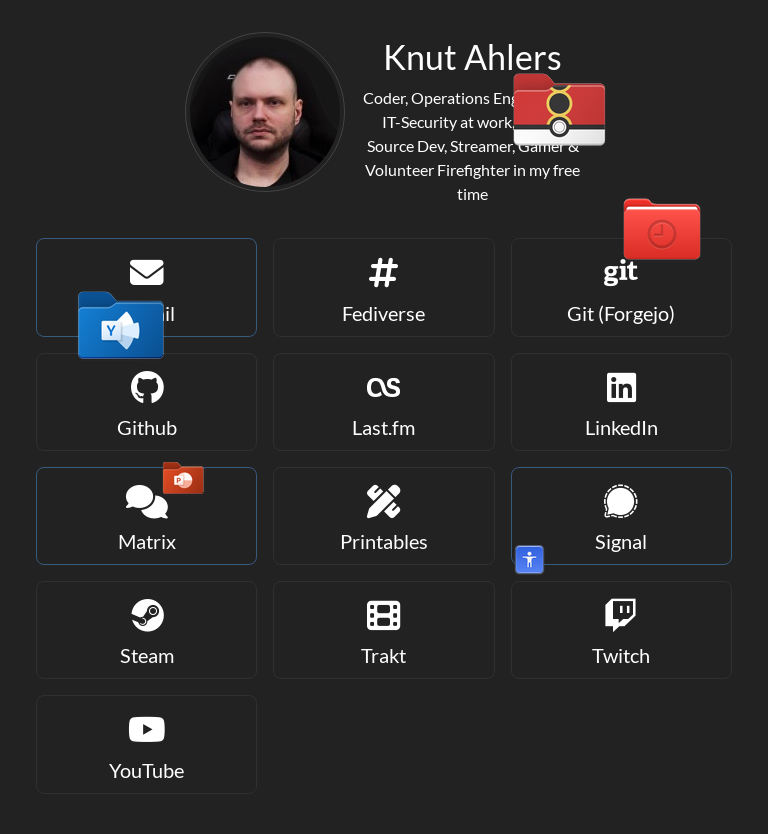 The width and height of the screenshot is (768, 834). Describe the element at coordinates (120, 327) in the screenshot. I see `open microsoft yammer files folder` at that location.